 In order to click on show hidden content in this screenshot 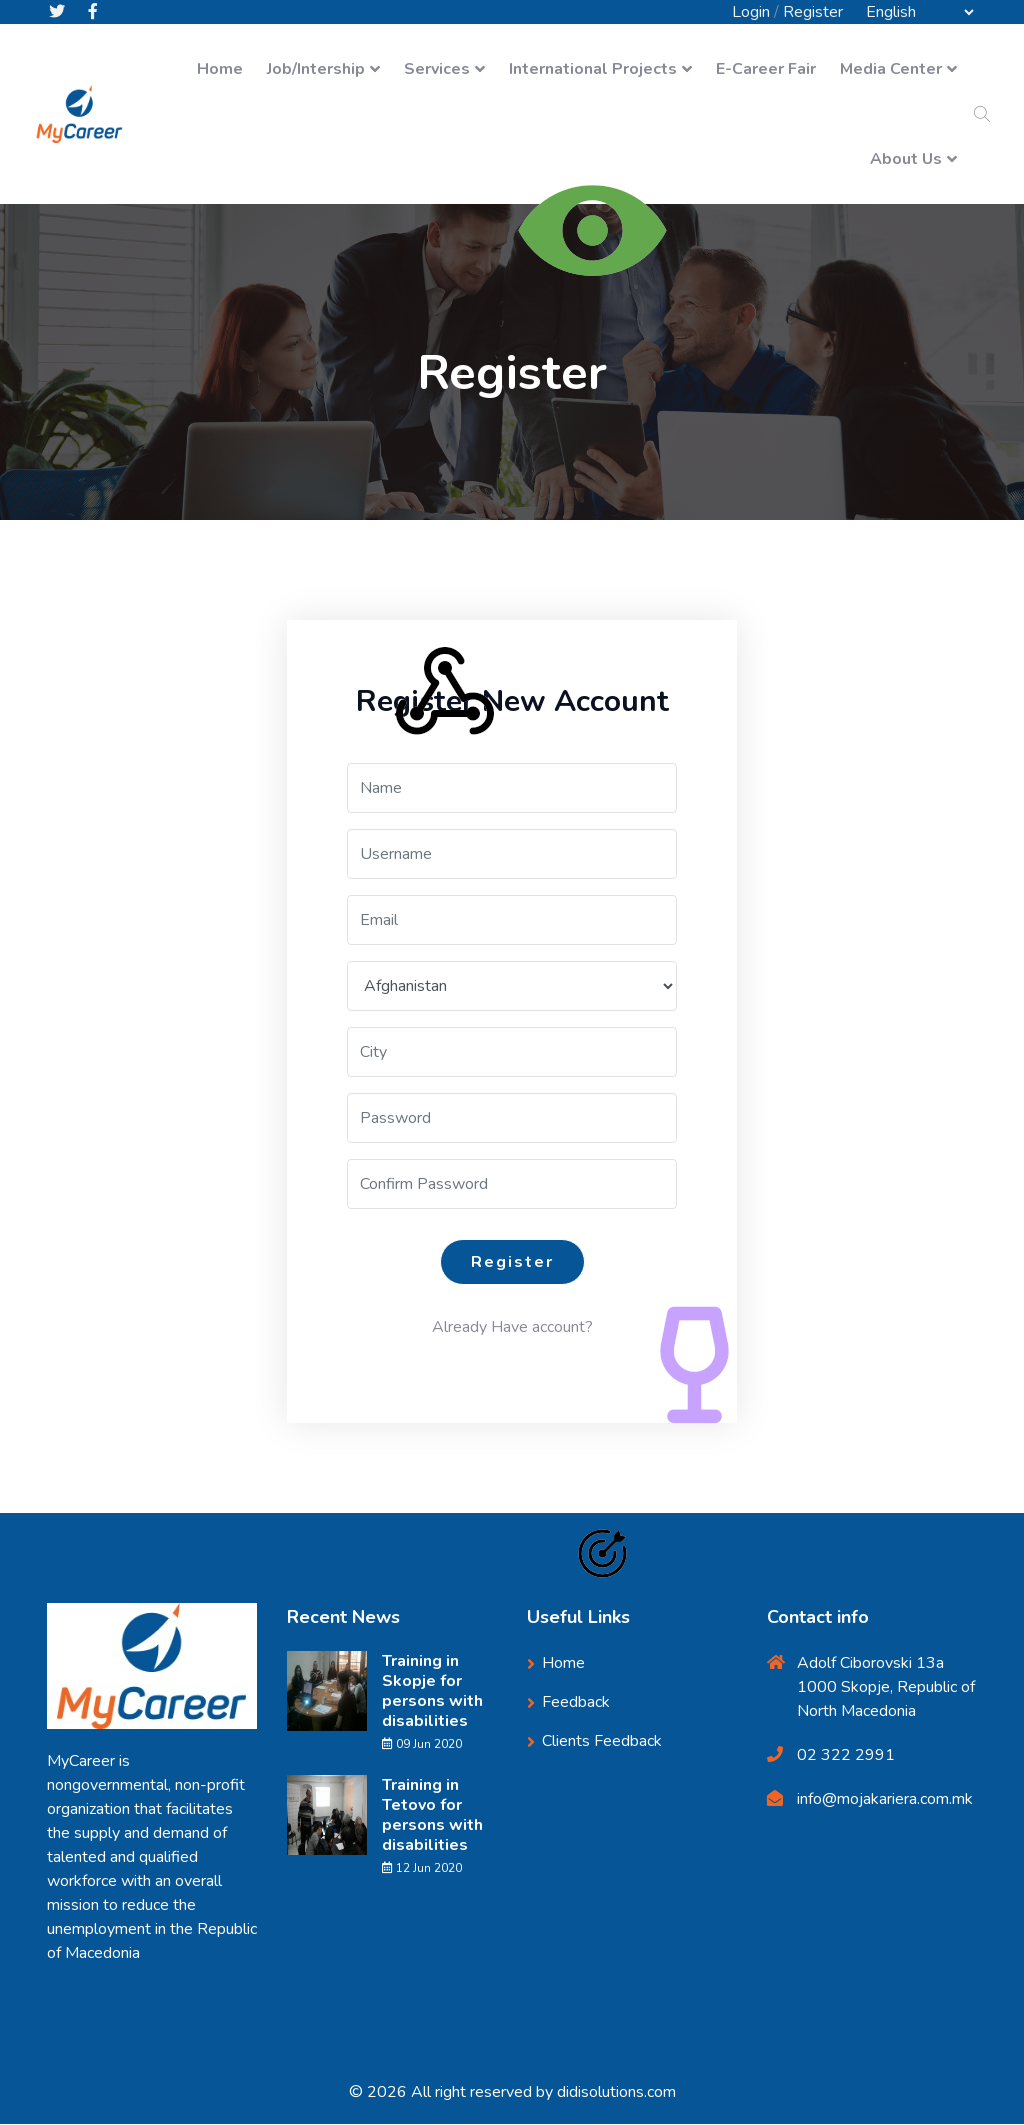, I will do `click(592, 230)`.